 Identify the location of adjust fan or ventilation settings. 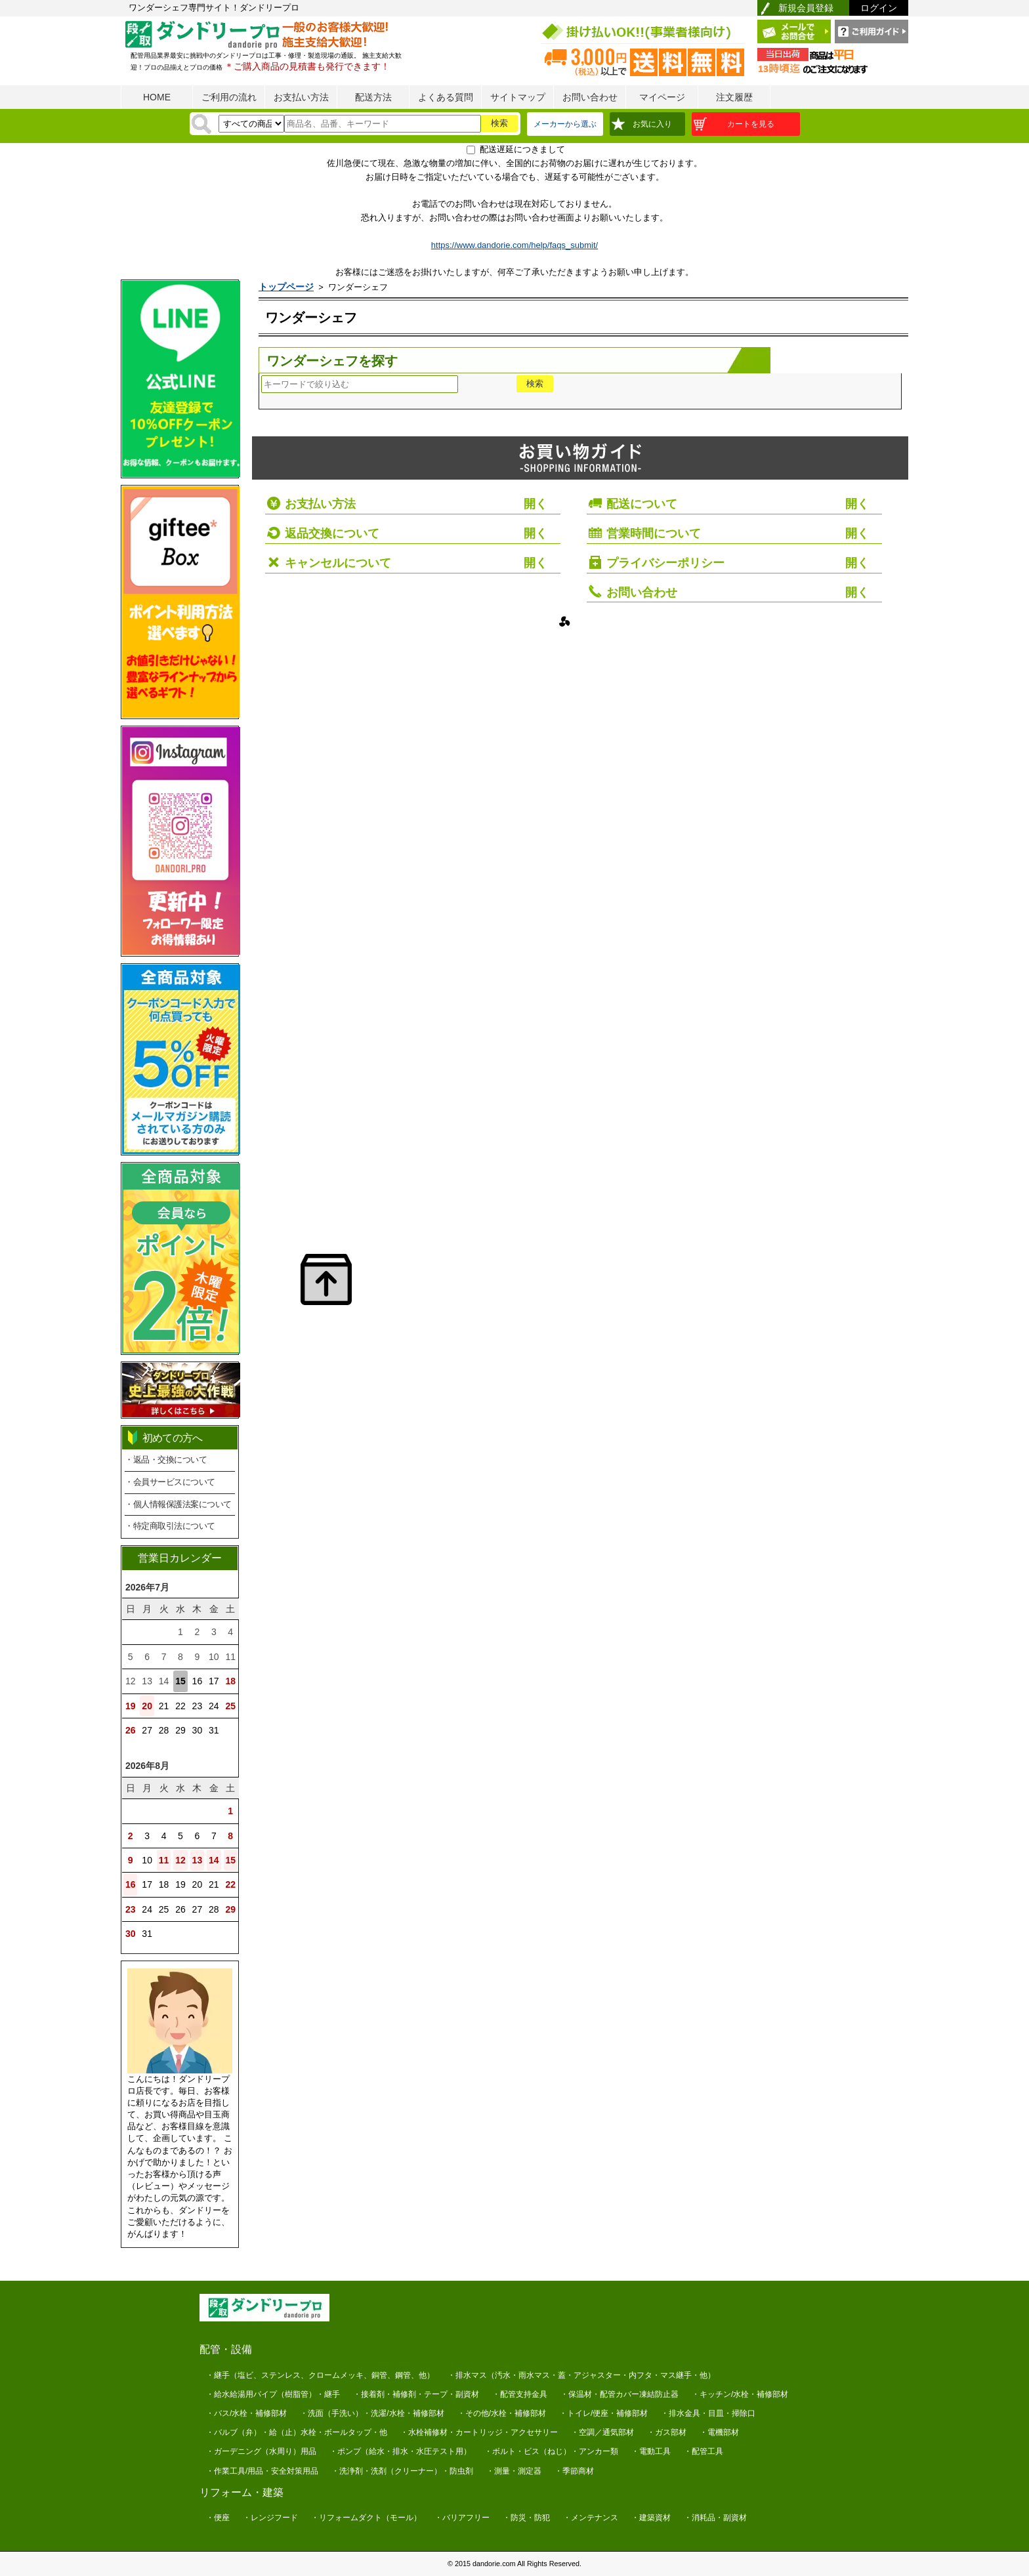
(564, 622).